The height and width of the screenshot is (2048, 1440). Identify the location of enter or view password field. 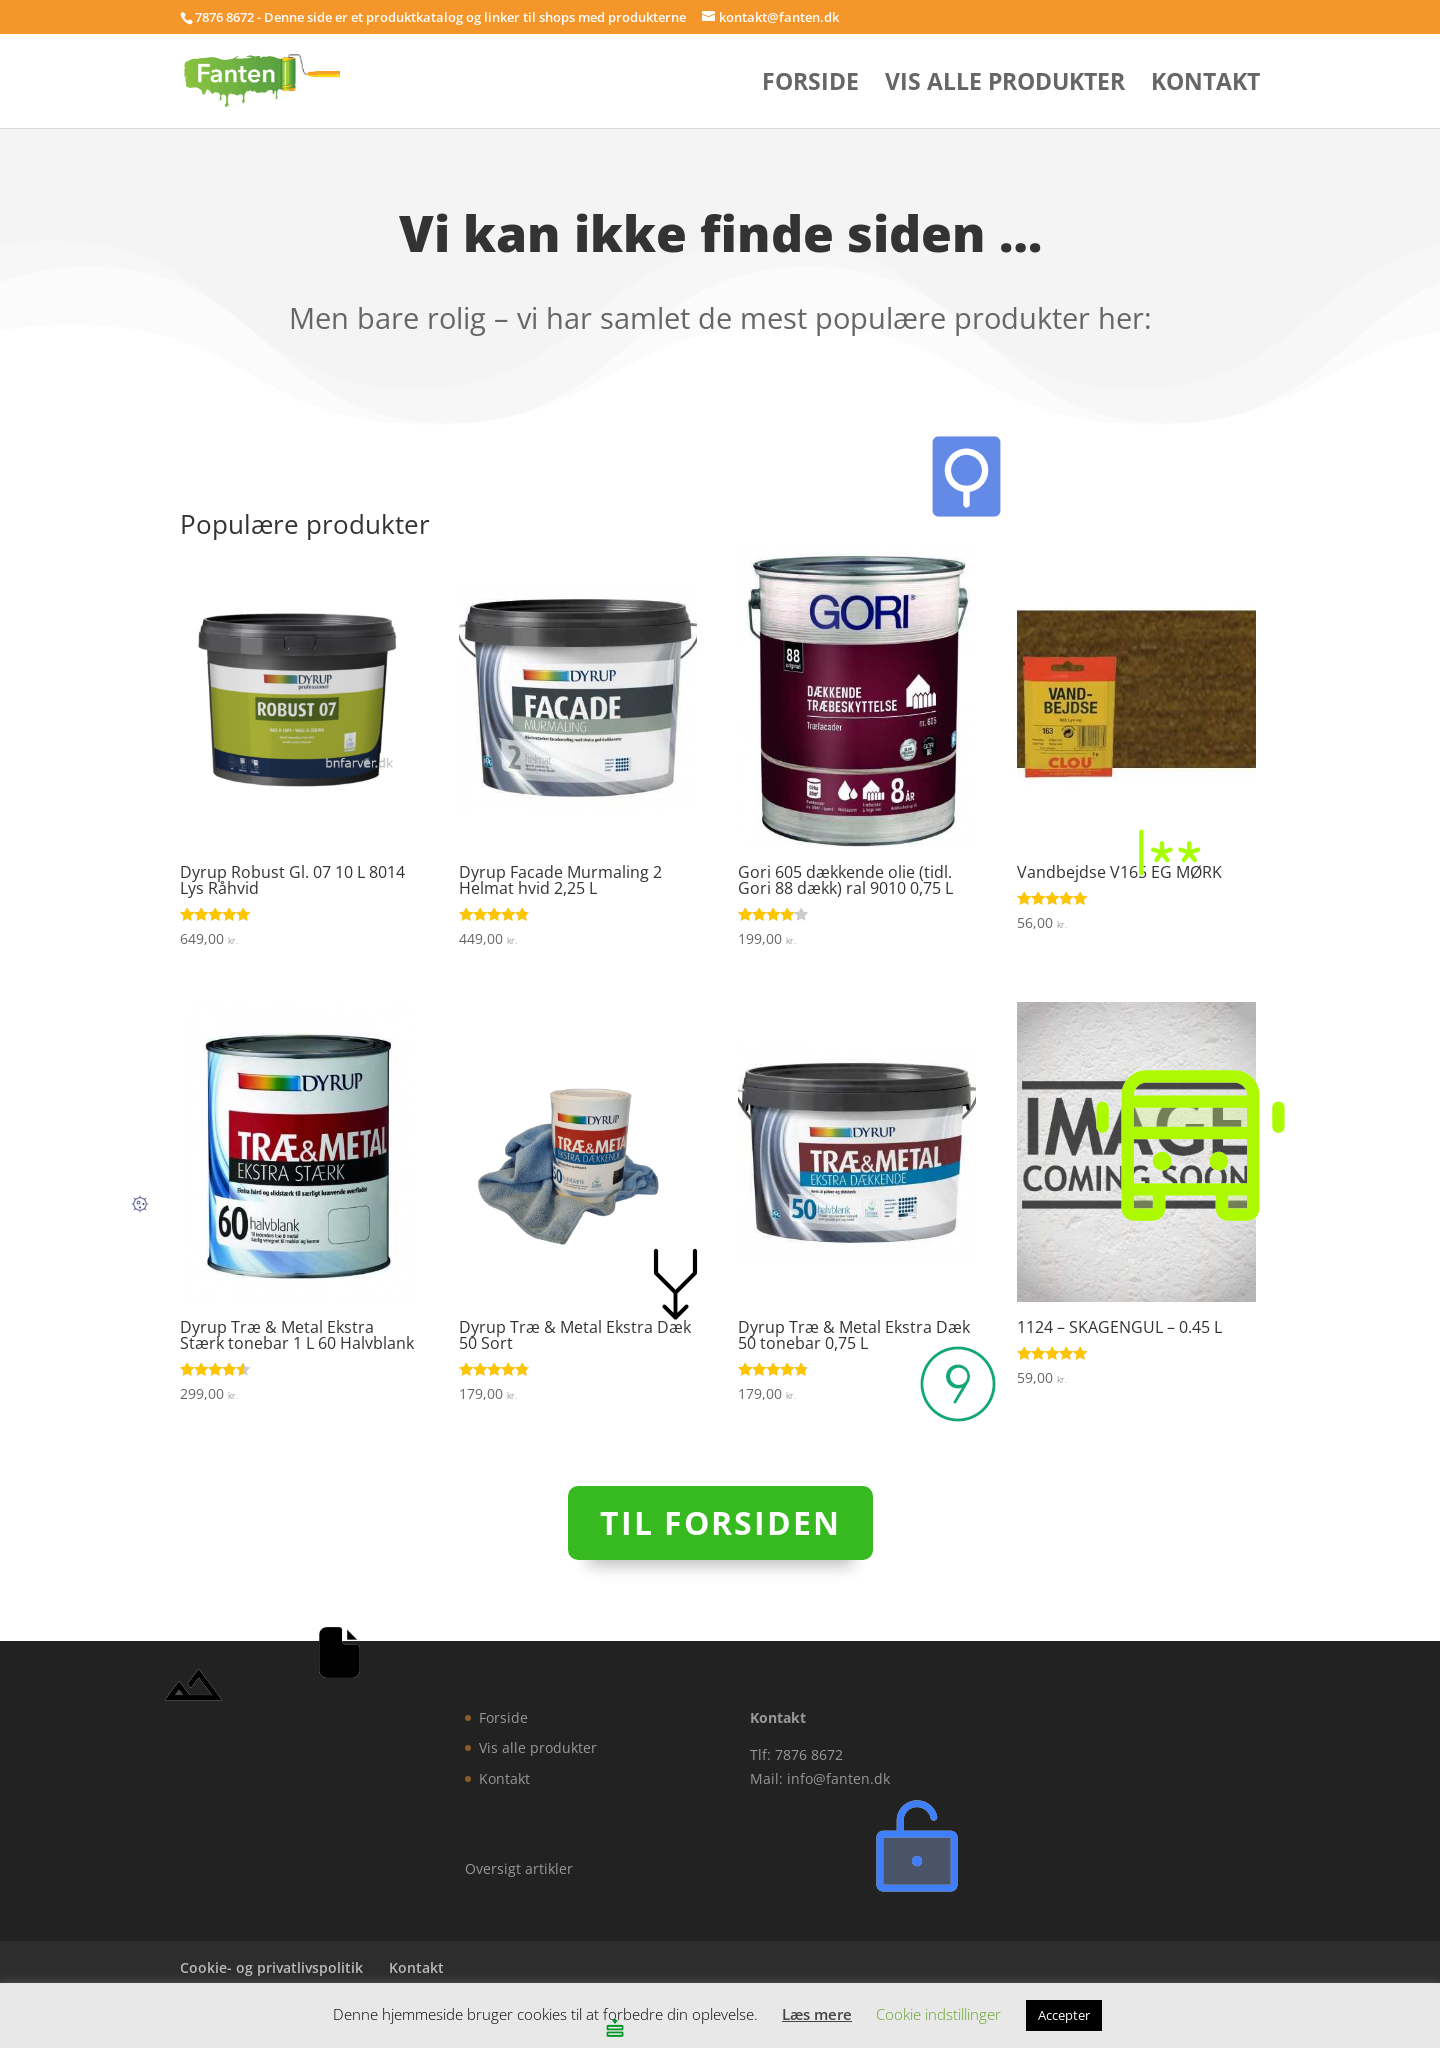
(1166, 852).